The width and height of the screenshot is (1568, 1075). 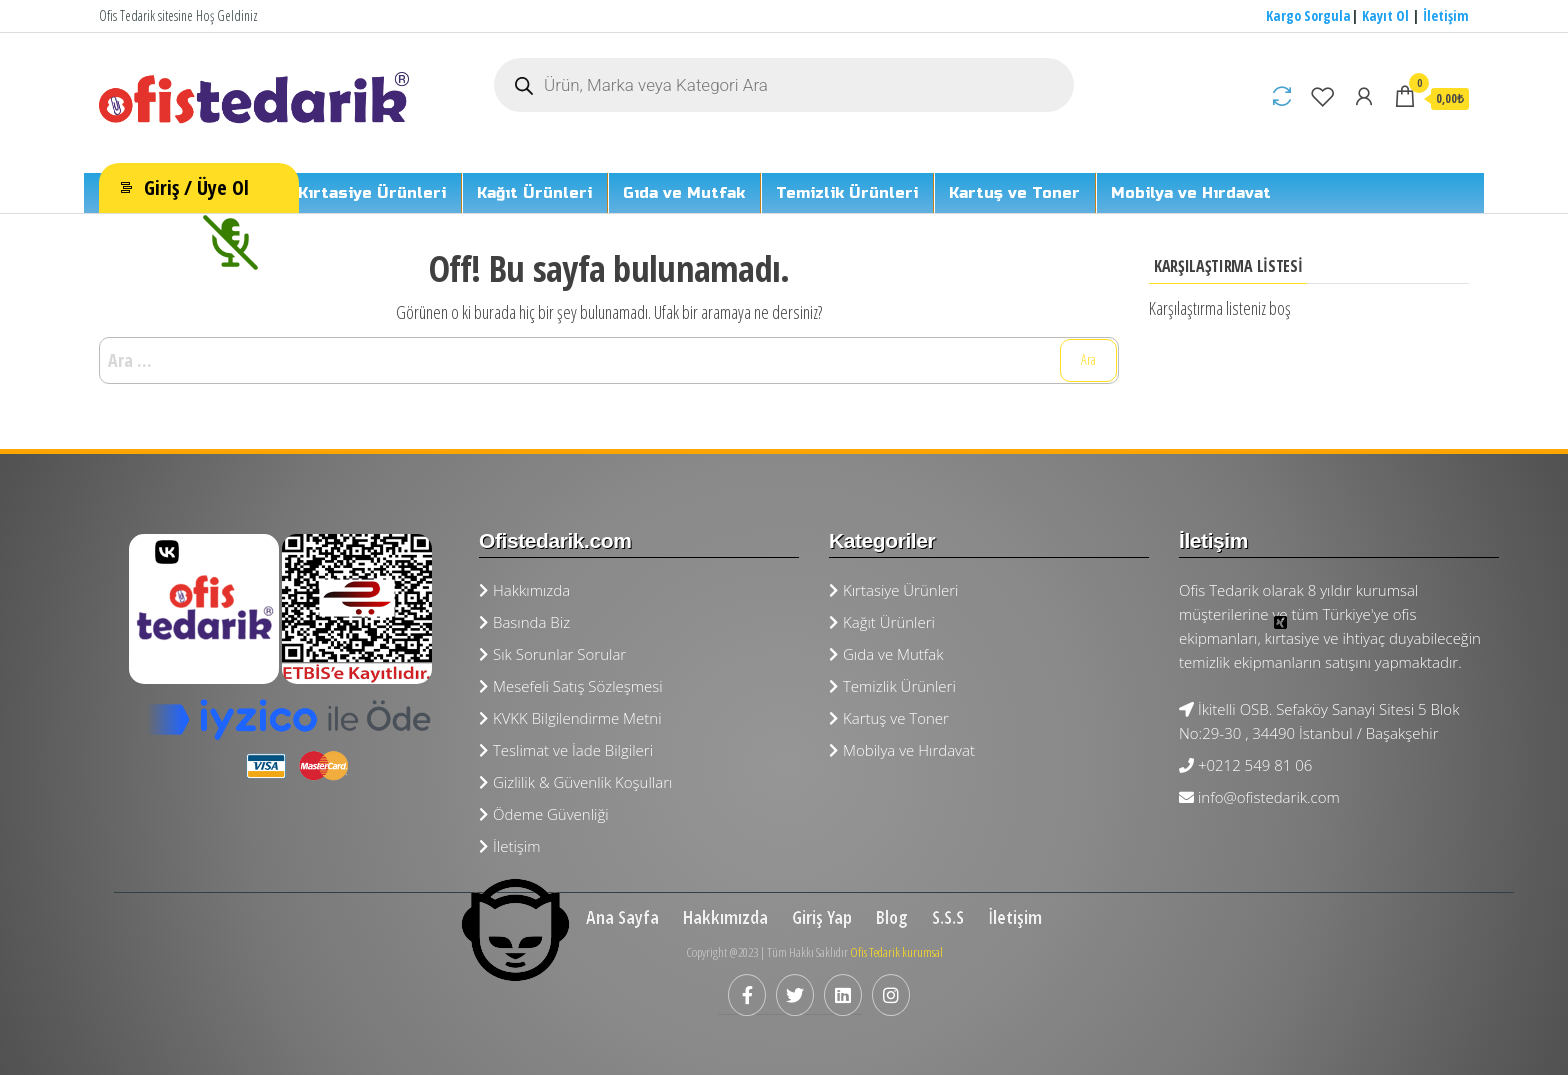 I want to click on open VK social network app, so click(x=167, y=552).